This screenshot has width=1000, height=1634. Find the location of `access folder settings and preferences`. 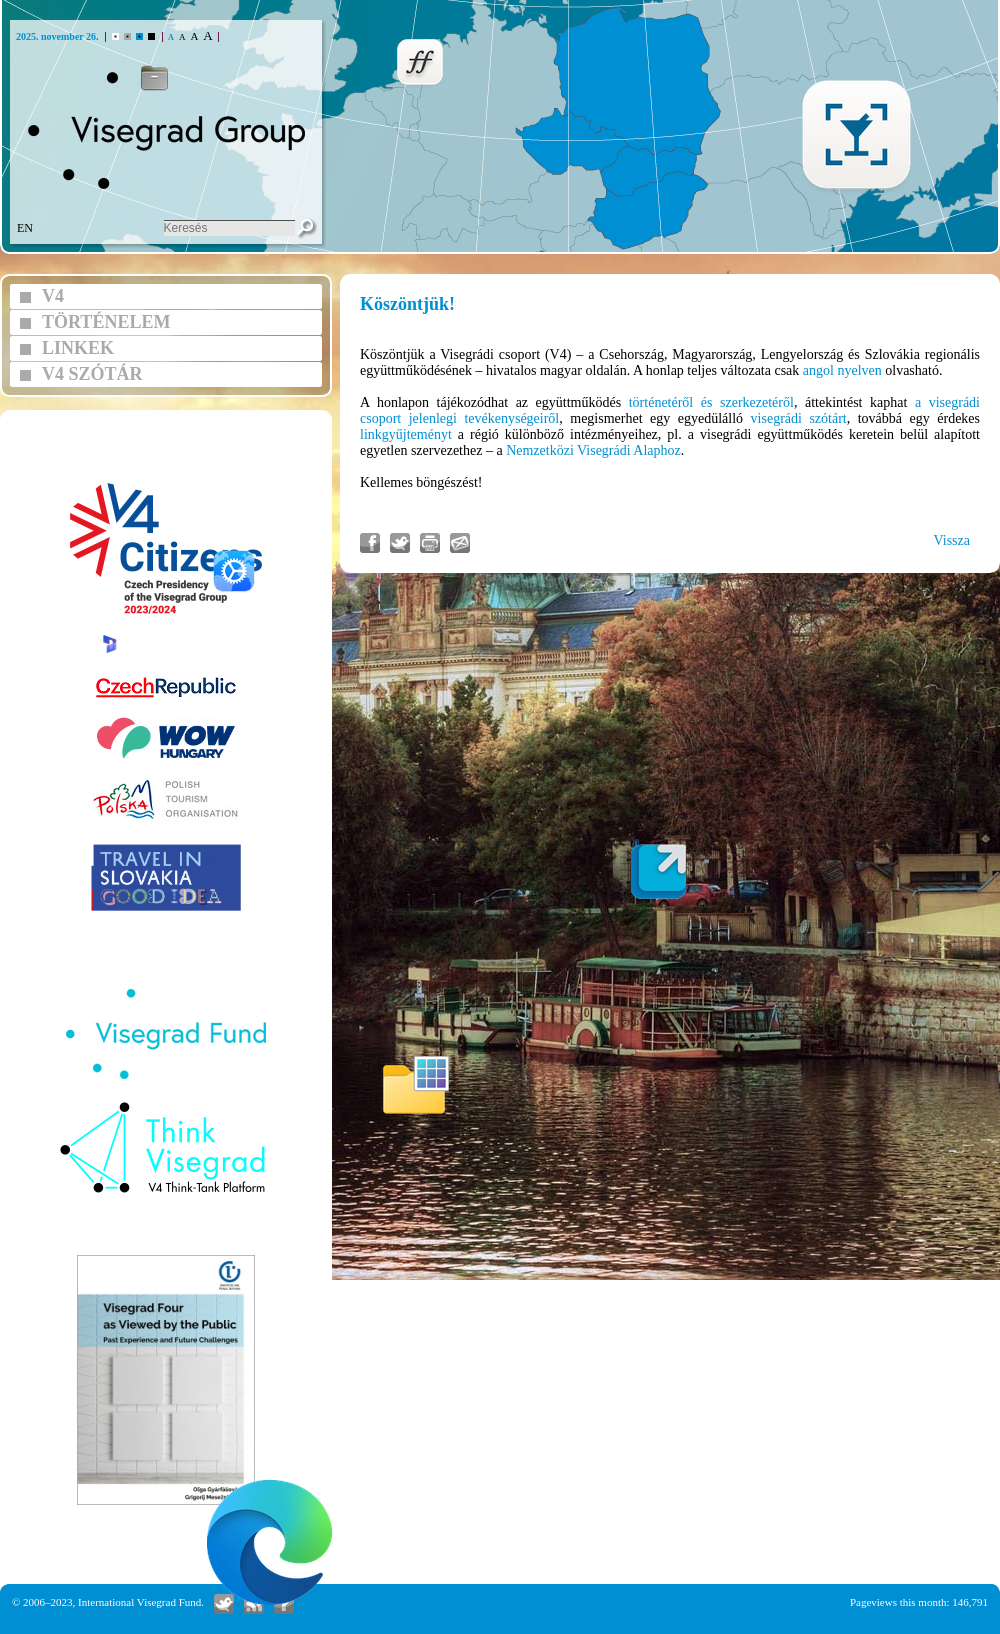

access folder settings and preferences is located at coordinates (414, 1091).